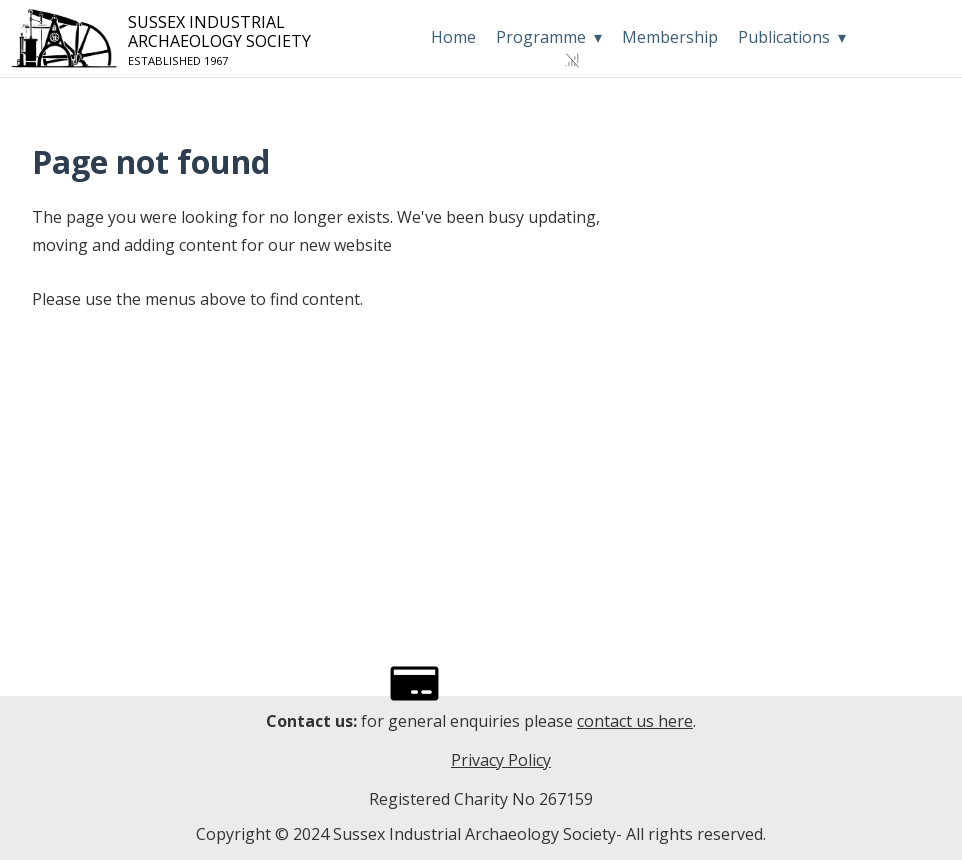  I want to click on no cellular signal available, so click(572, 60).